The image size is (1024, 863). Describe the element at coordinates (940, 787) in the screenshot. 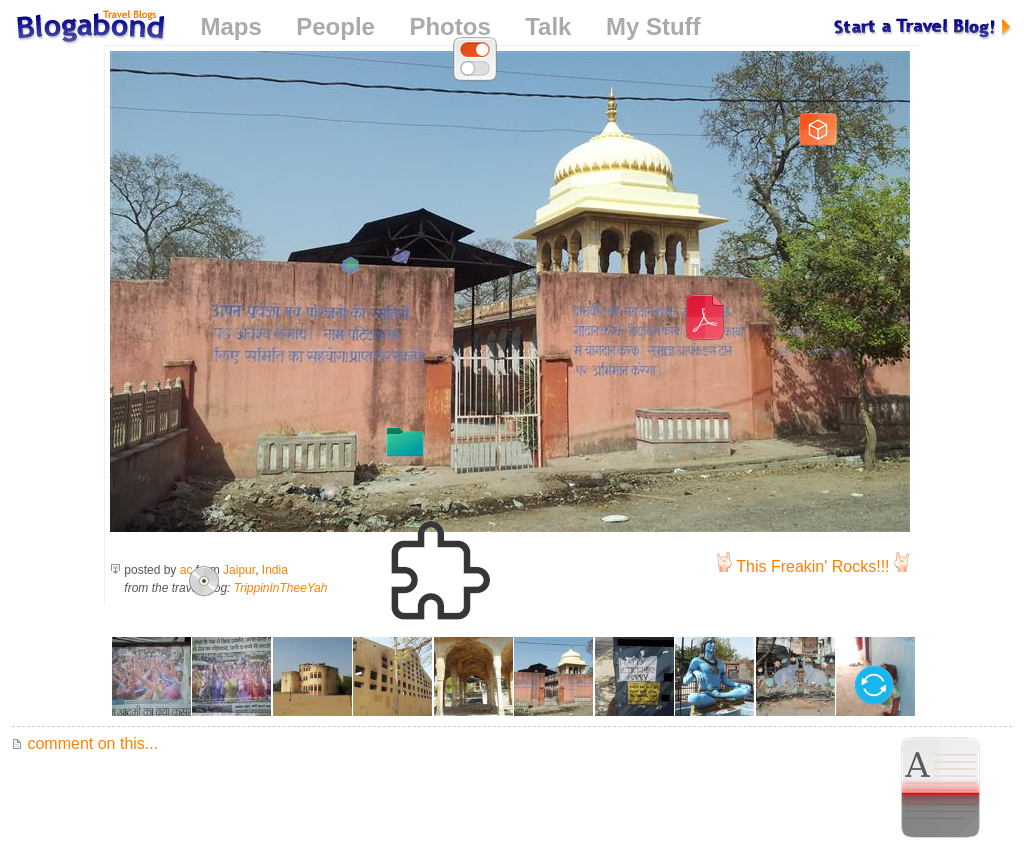

I see `open simple scan document scanner app` at that location.